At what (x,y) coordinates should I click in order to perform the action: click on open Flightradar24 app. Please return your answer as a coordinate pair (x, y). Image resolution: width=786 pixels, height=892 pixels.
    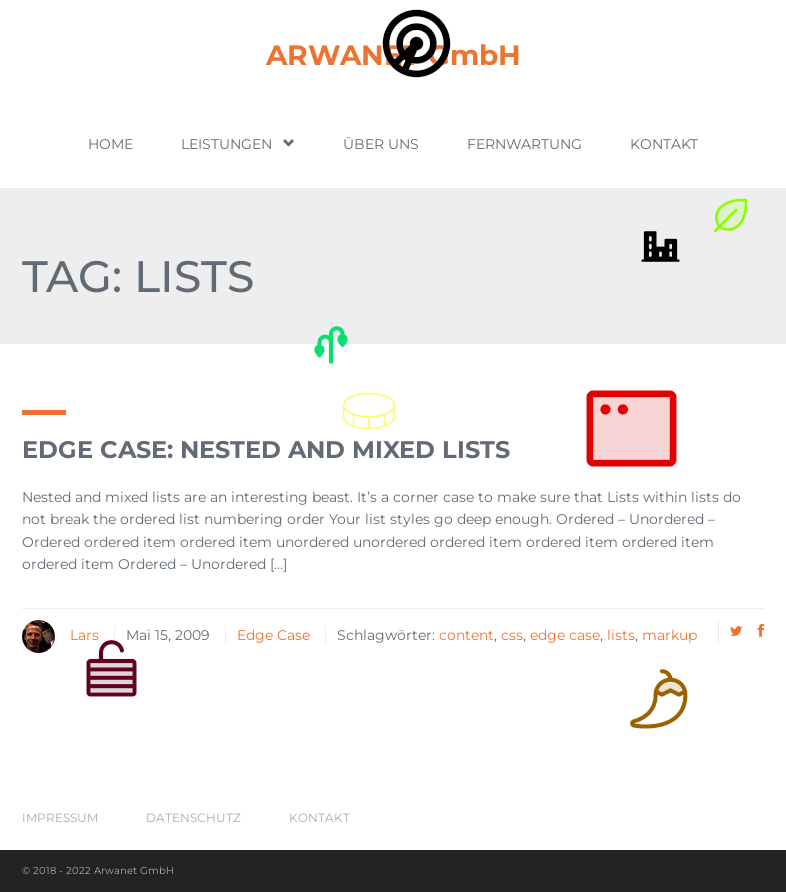
    Looking at the image, I should click on (416, 43).